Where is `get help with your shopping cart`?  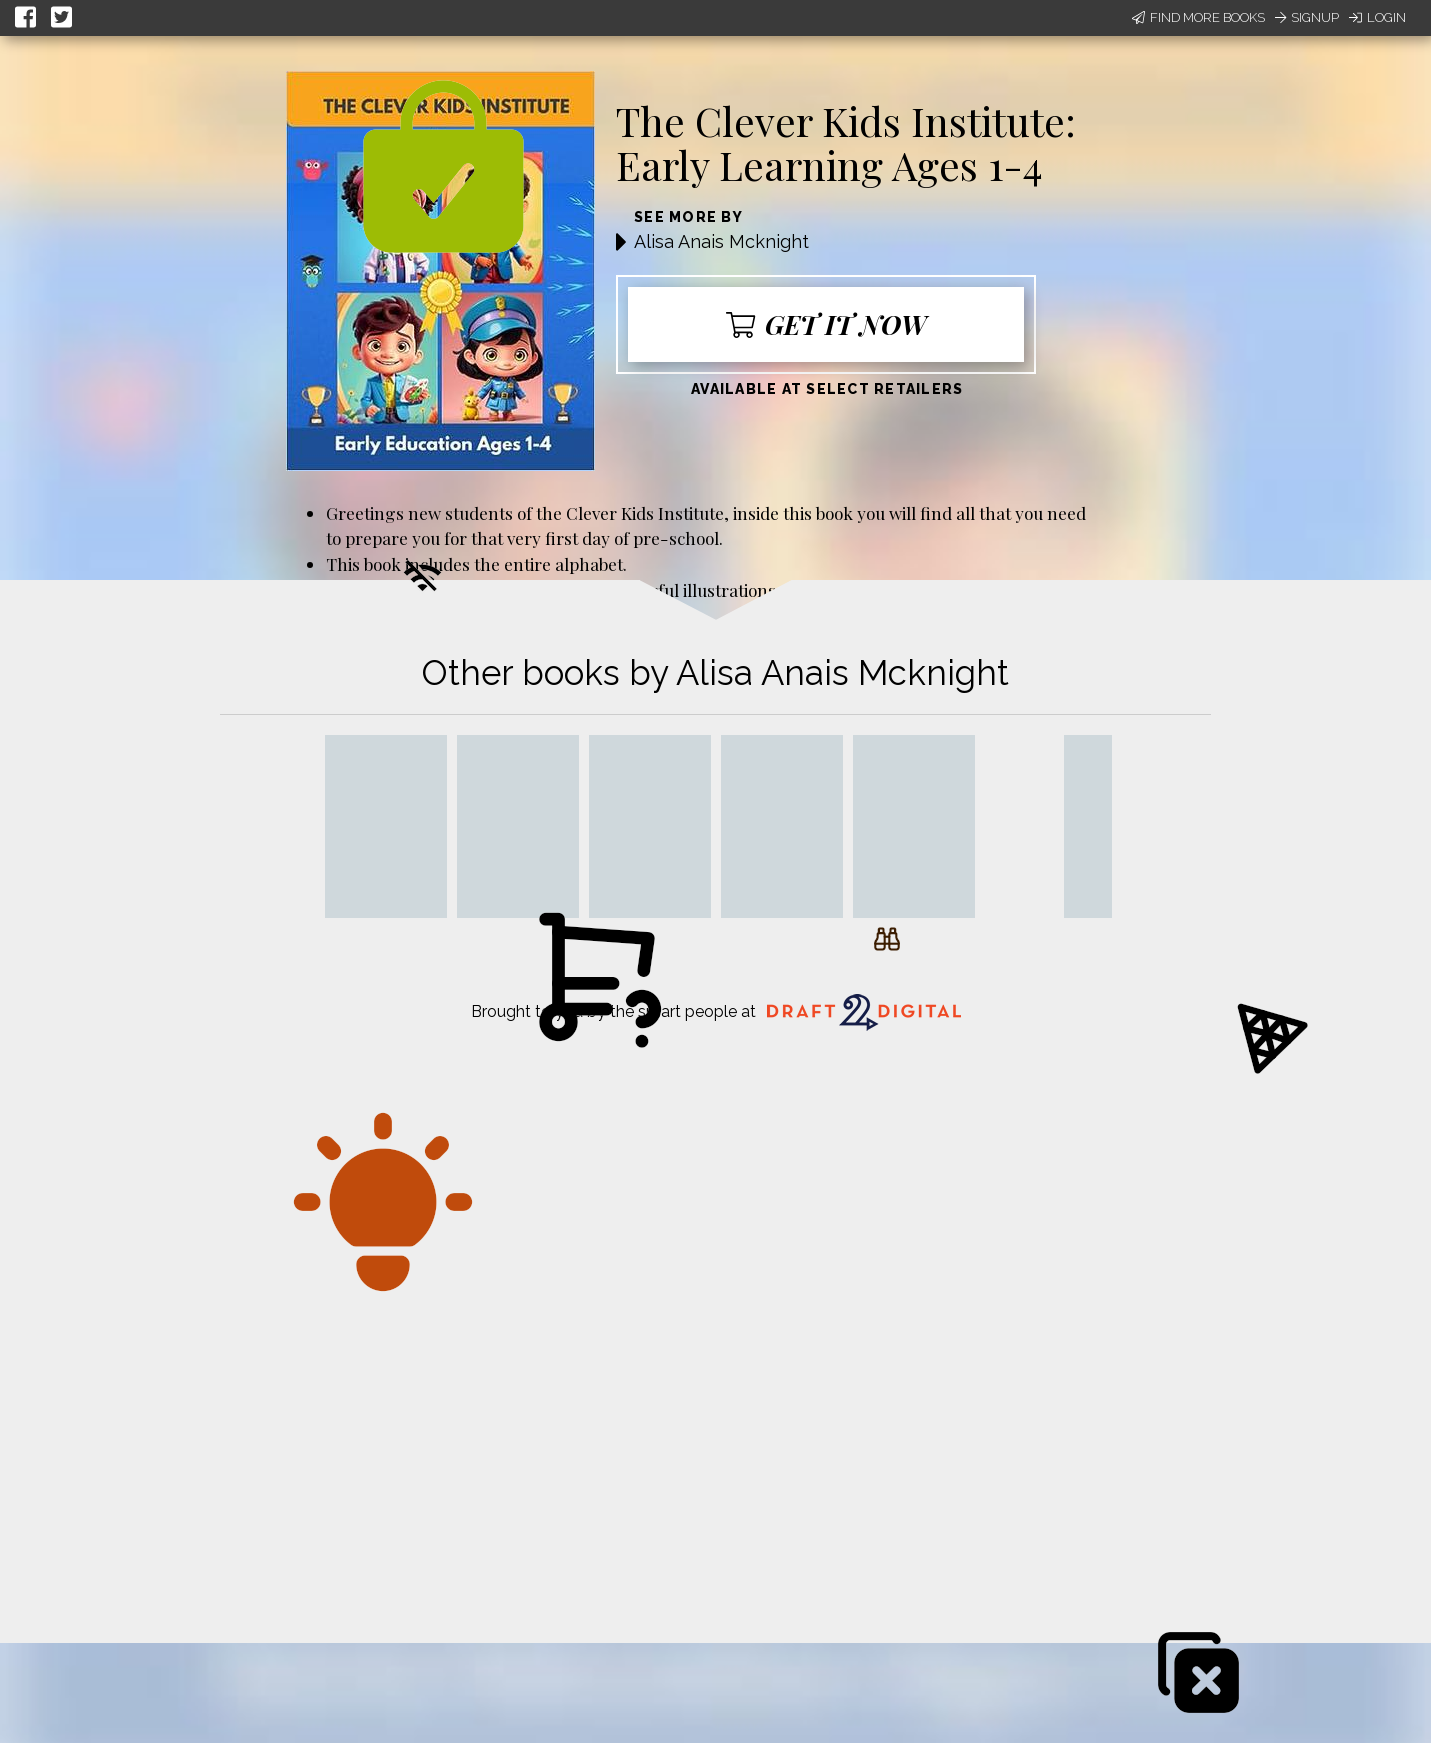 get help with your shopping cart is located at coordinates (597, 977).